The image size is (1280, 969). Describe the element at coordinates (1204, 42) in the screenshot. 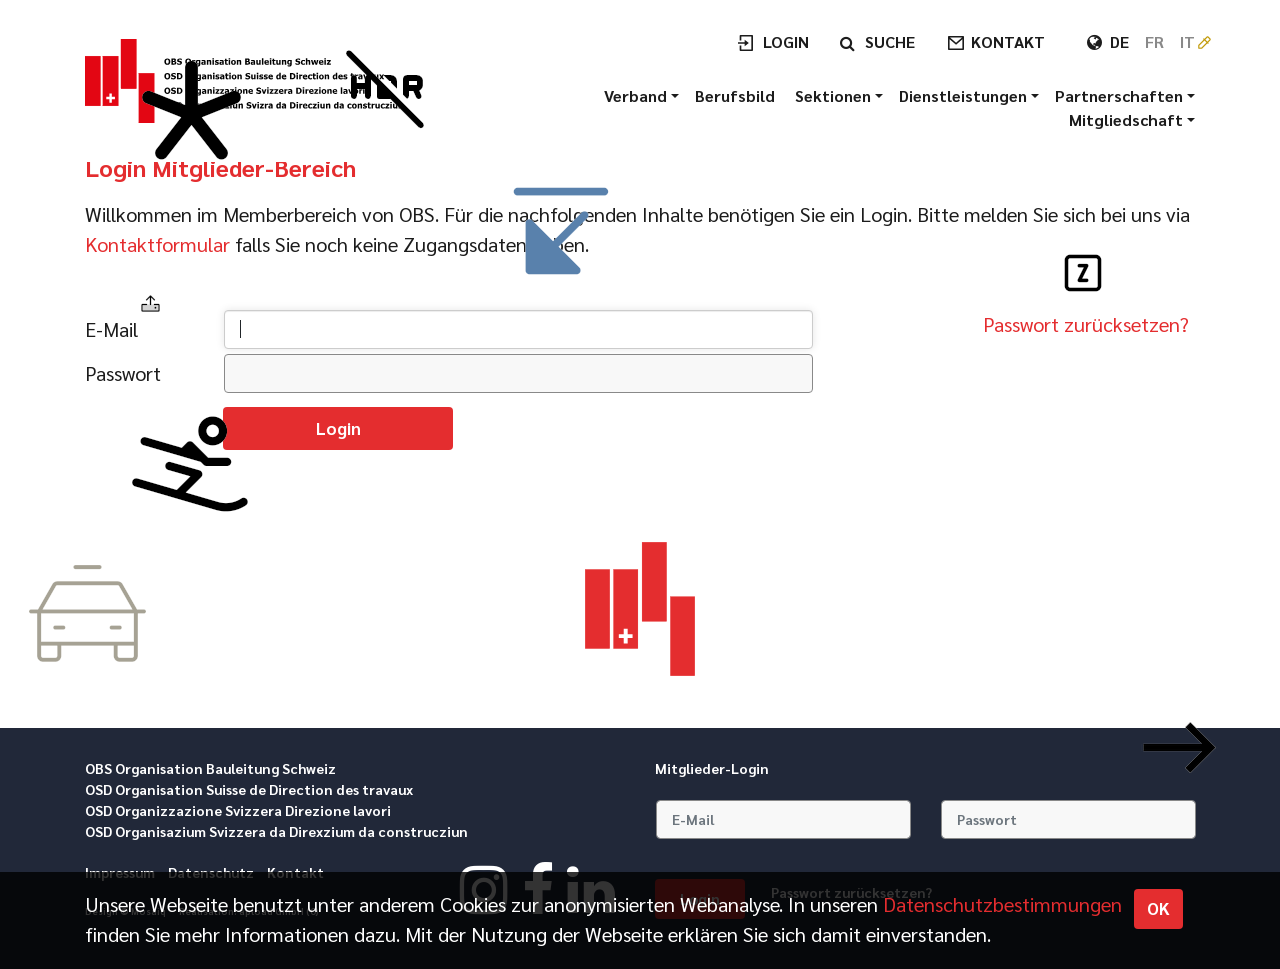

I see `select a color from the canvas` at that location.